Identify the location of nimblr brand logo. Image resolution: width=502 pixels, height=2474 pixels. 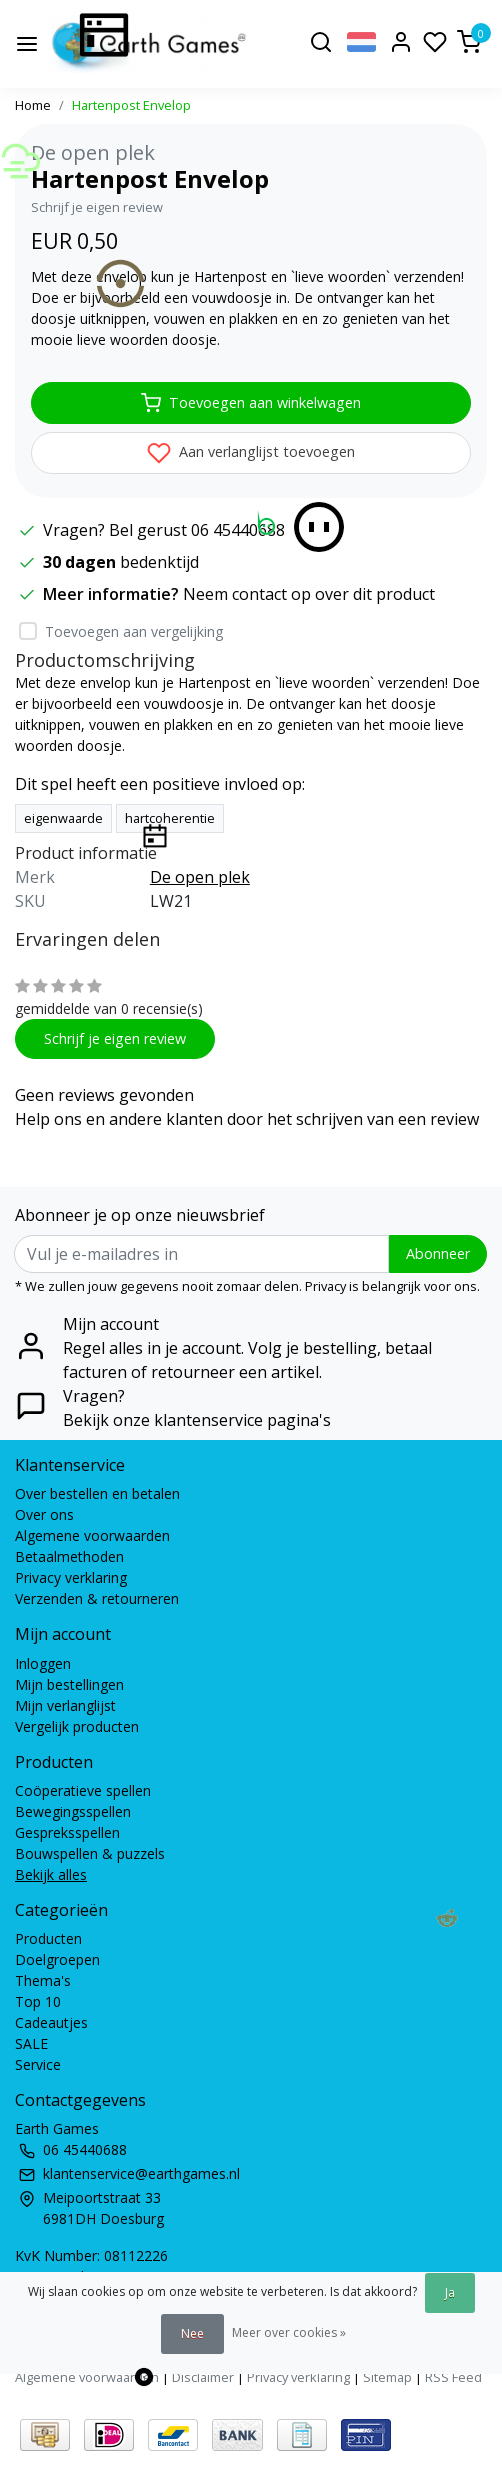
(266, 522).